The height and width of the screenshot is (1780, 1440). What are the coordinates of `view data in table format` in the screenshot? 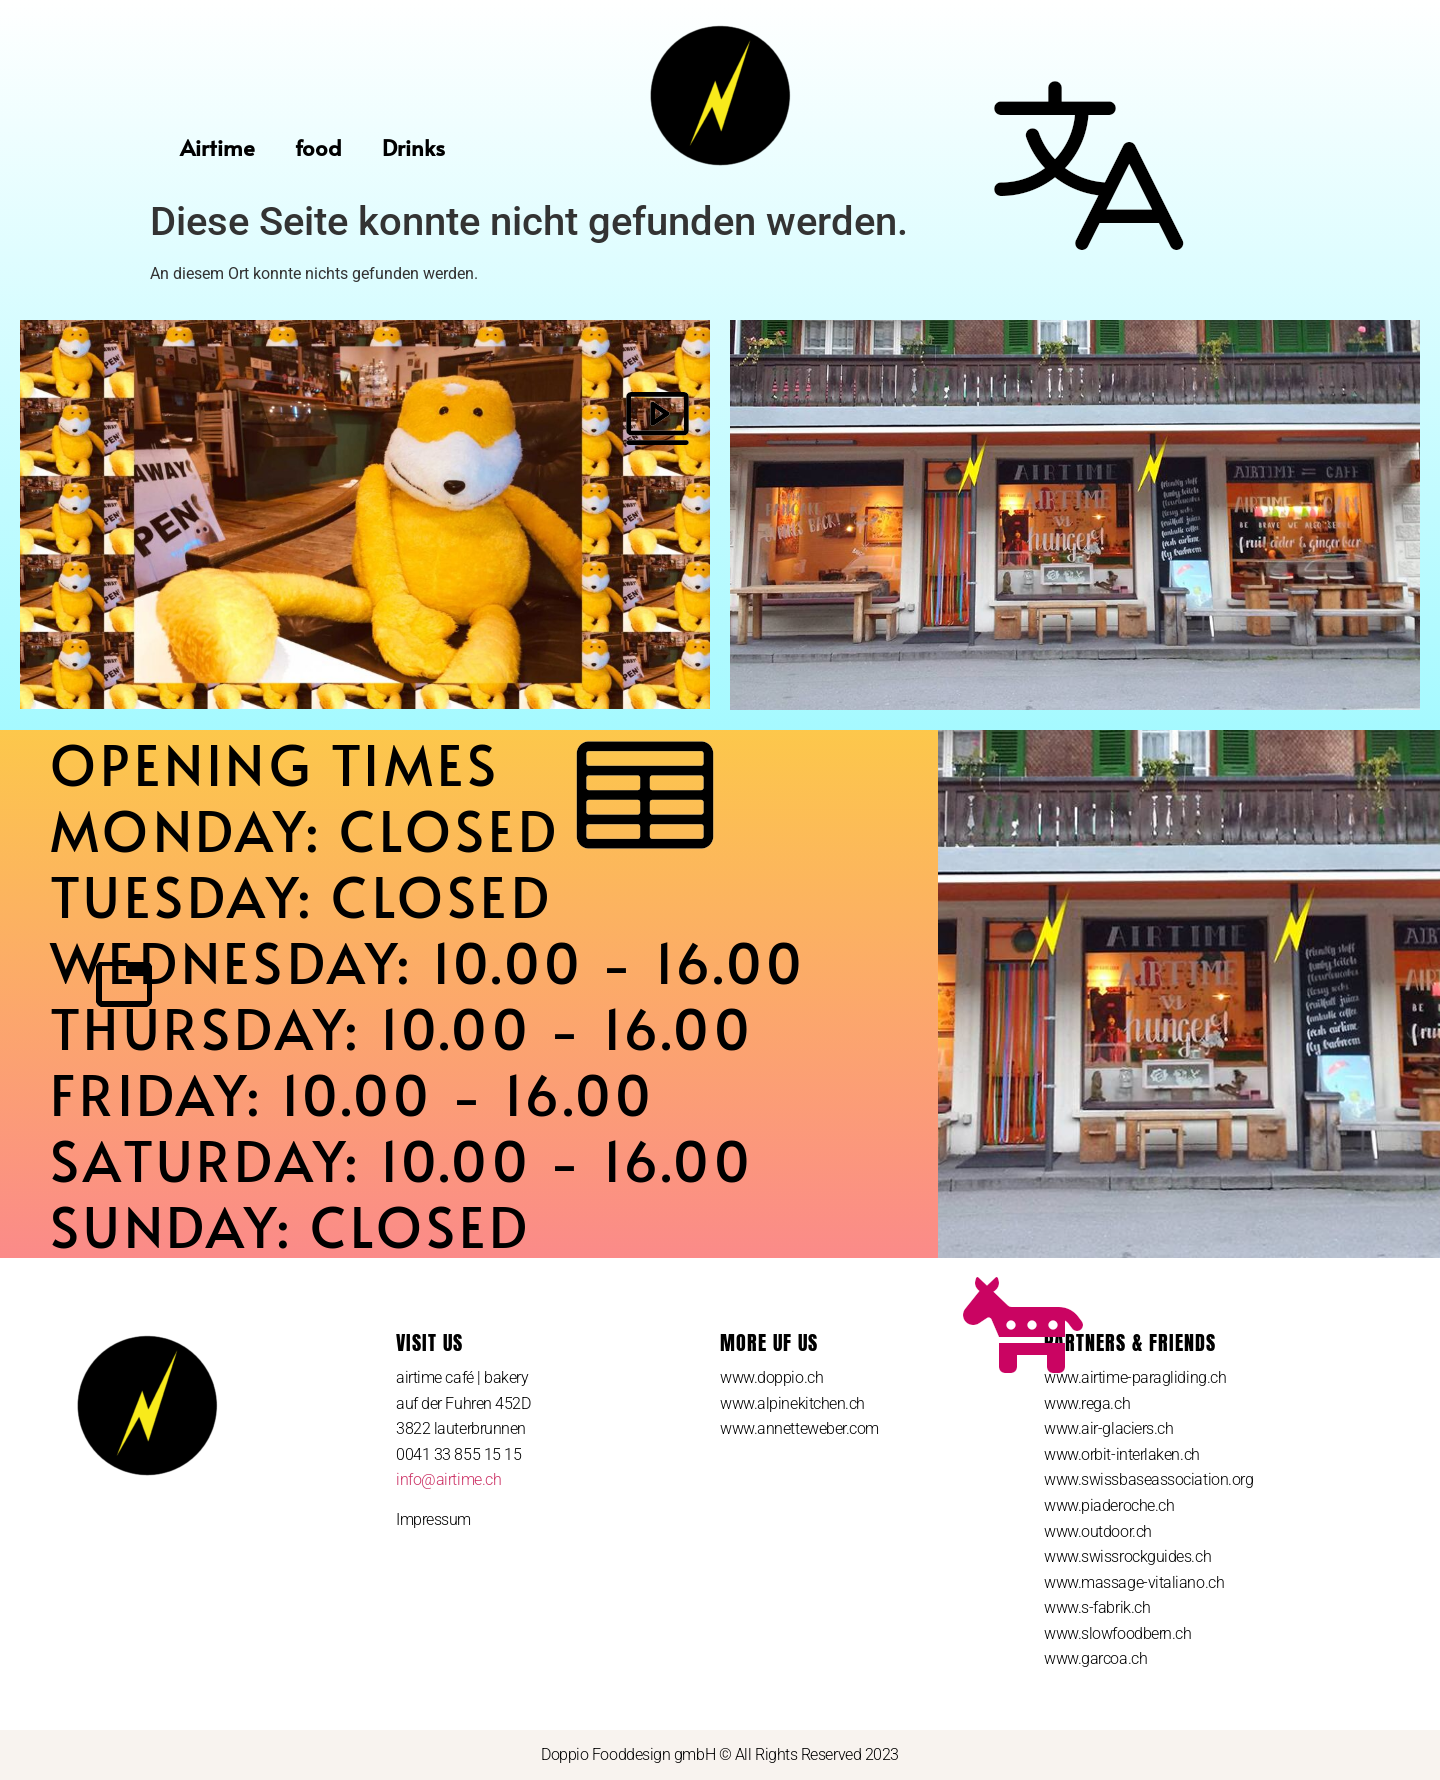 It's located at (645, 795).